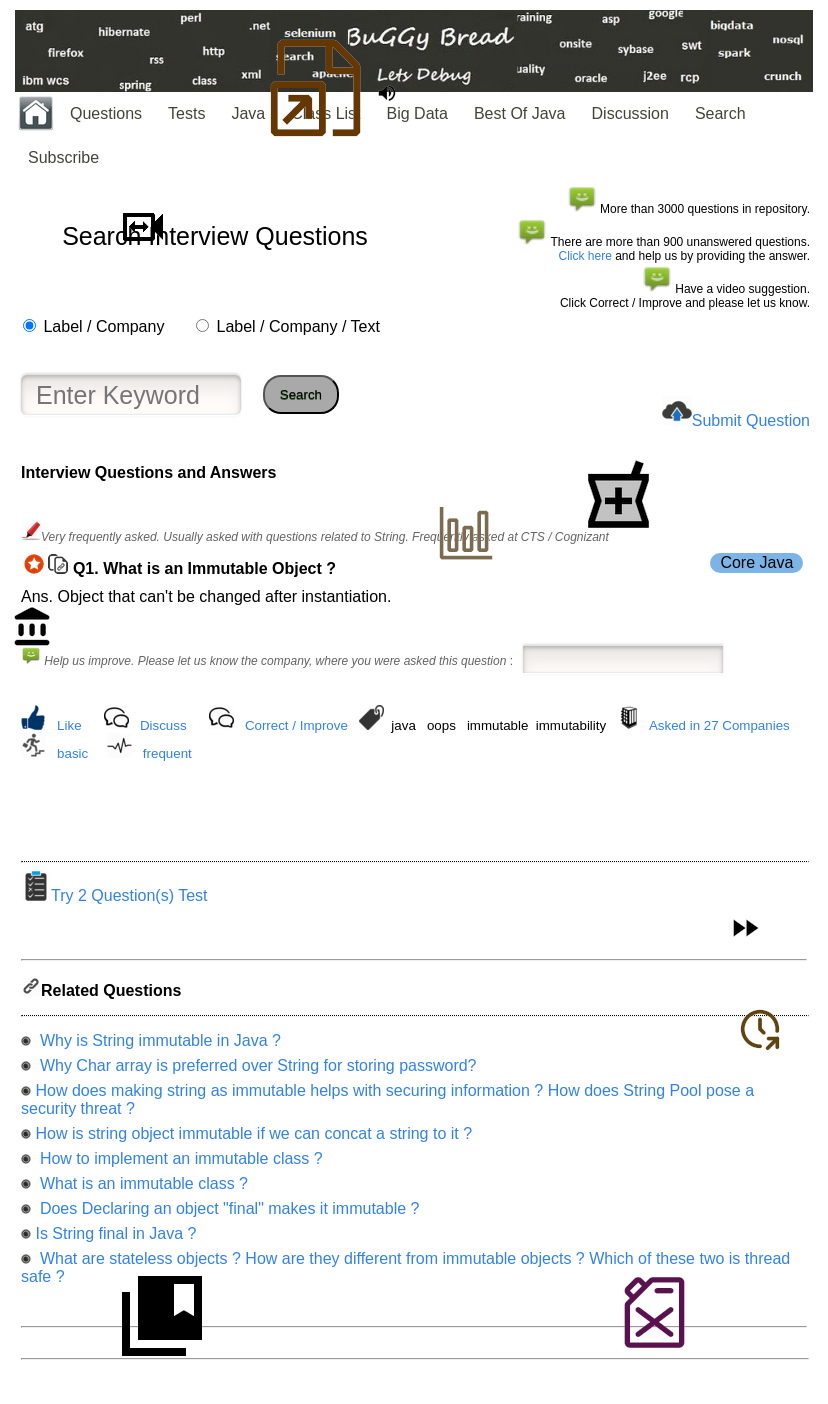  What do you see at coordinates (387, 93) in the screenshot?
I see `increase or unmute audio volume` at bounding box center [387, 93].